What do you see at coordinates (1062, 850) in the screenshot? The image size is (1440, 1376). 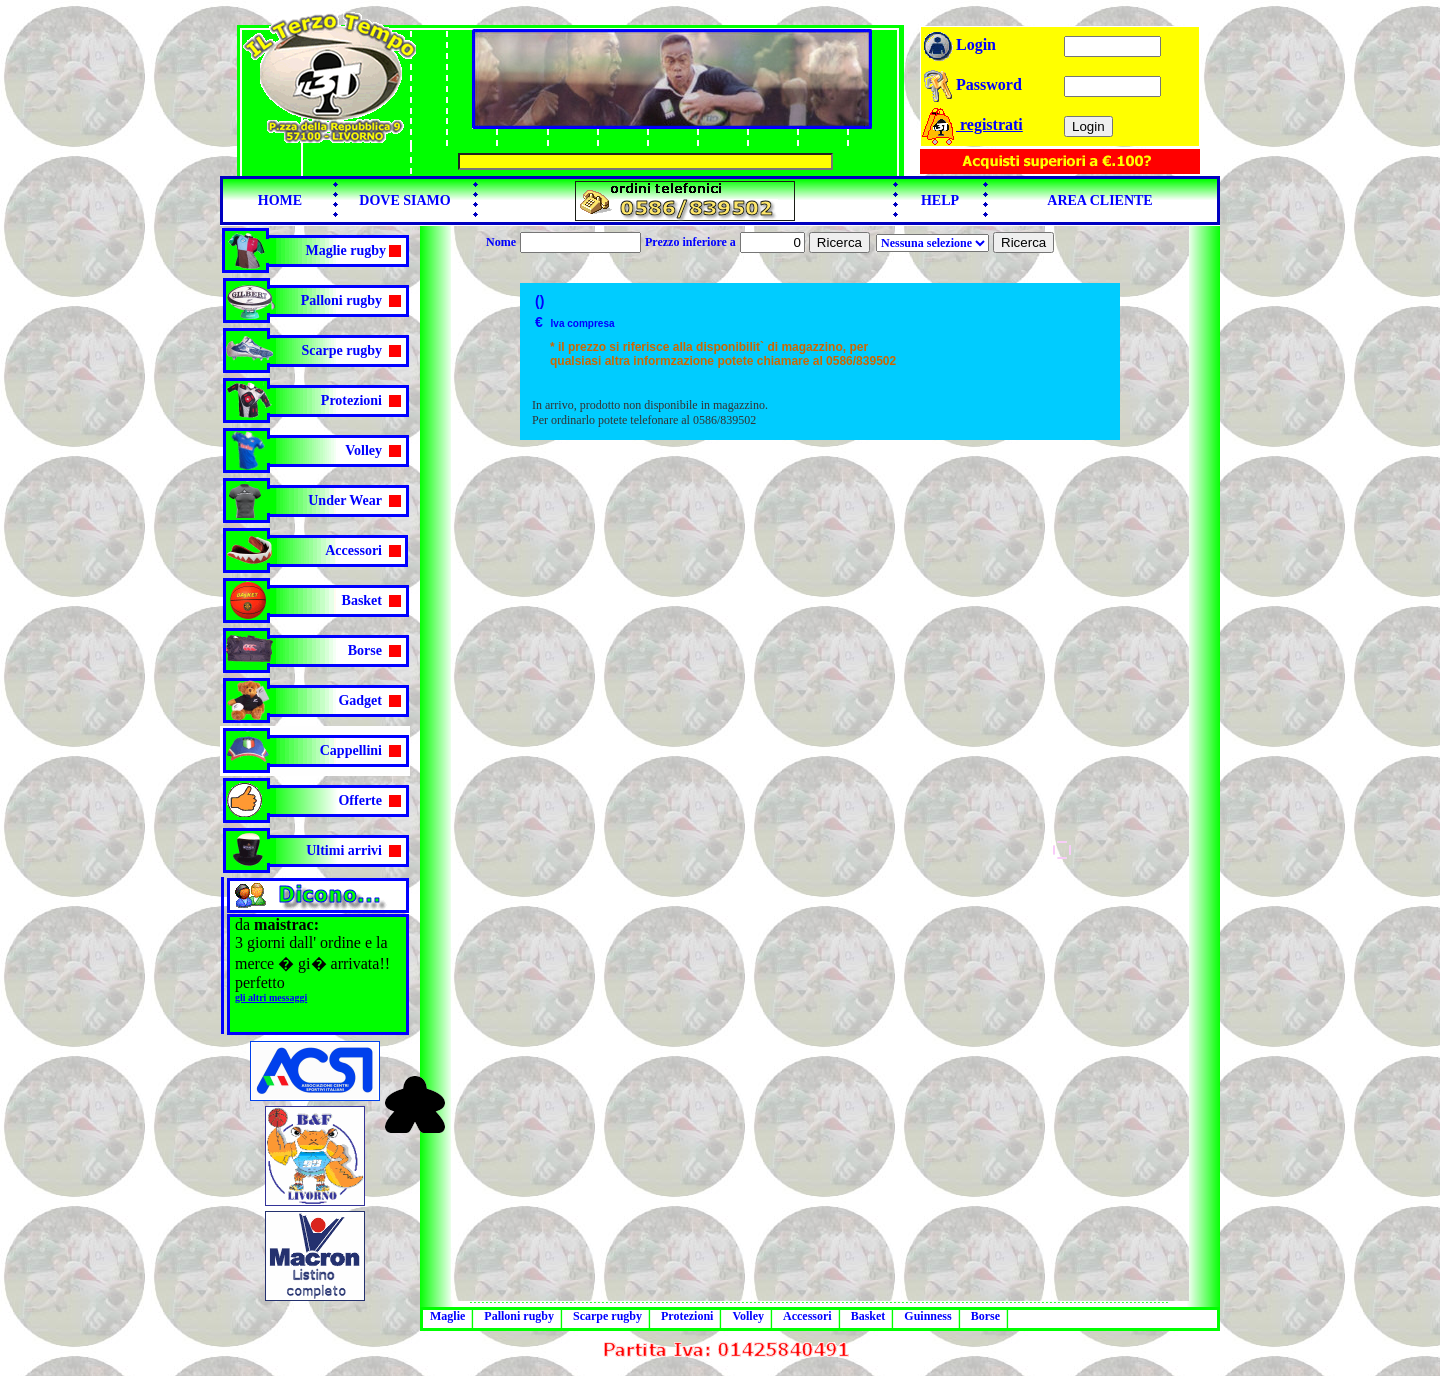 I see `apply borders to left and right sides only` at bounding box center [1062, 850].